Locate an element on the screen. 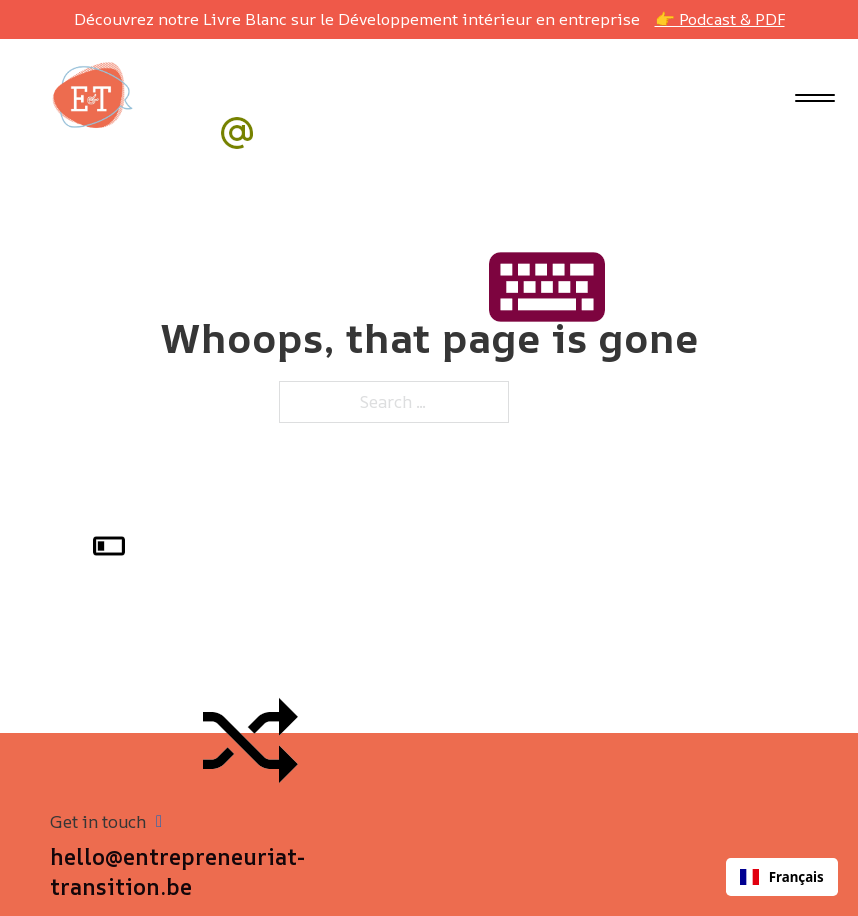 This screenshot has width=858, height=916. mention a user in a post or comment is located at coordinates (237, 133).